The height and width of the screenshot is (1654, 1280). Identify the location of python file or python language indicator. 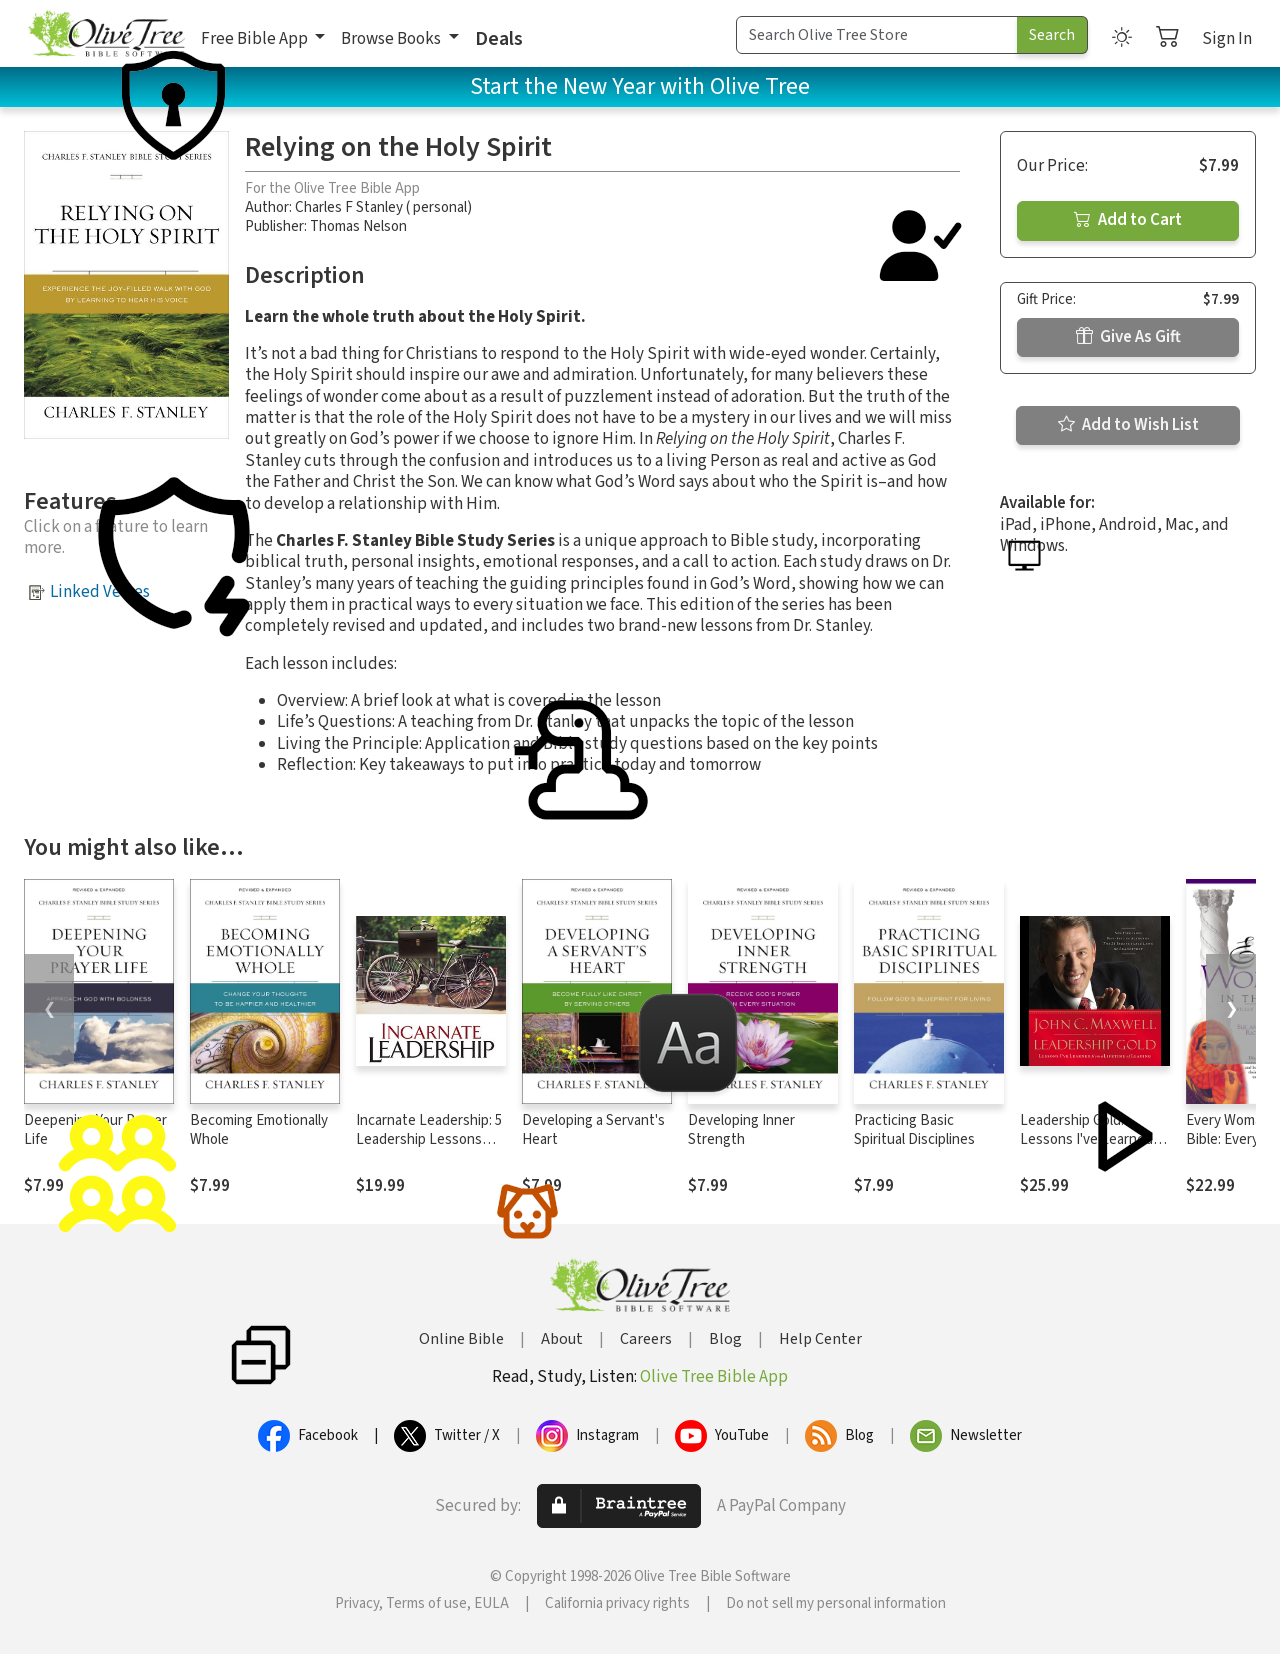
(583, 764).